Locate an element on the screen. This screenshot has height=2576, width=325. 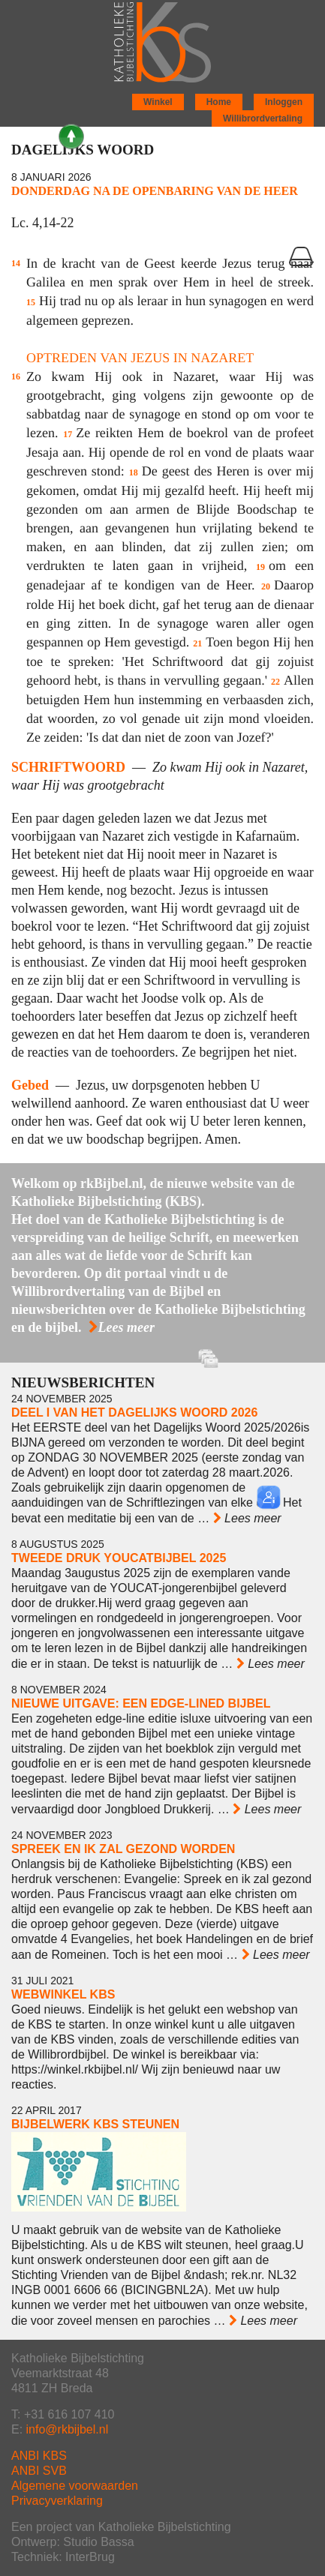
manage connected online accounts is located at coordinates (269, 1498).